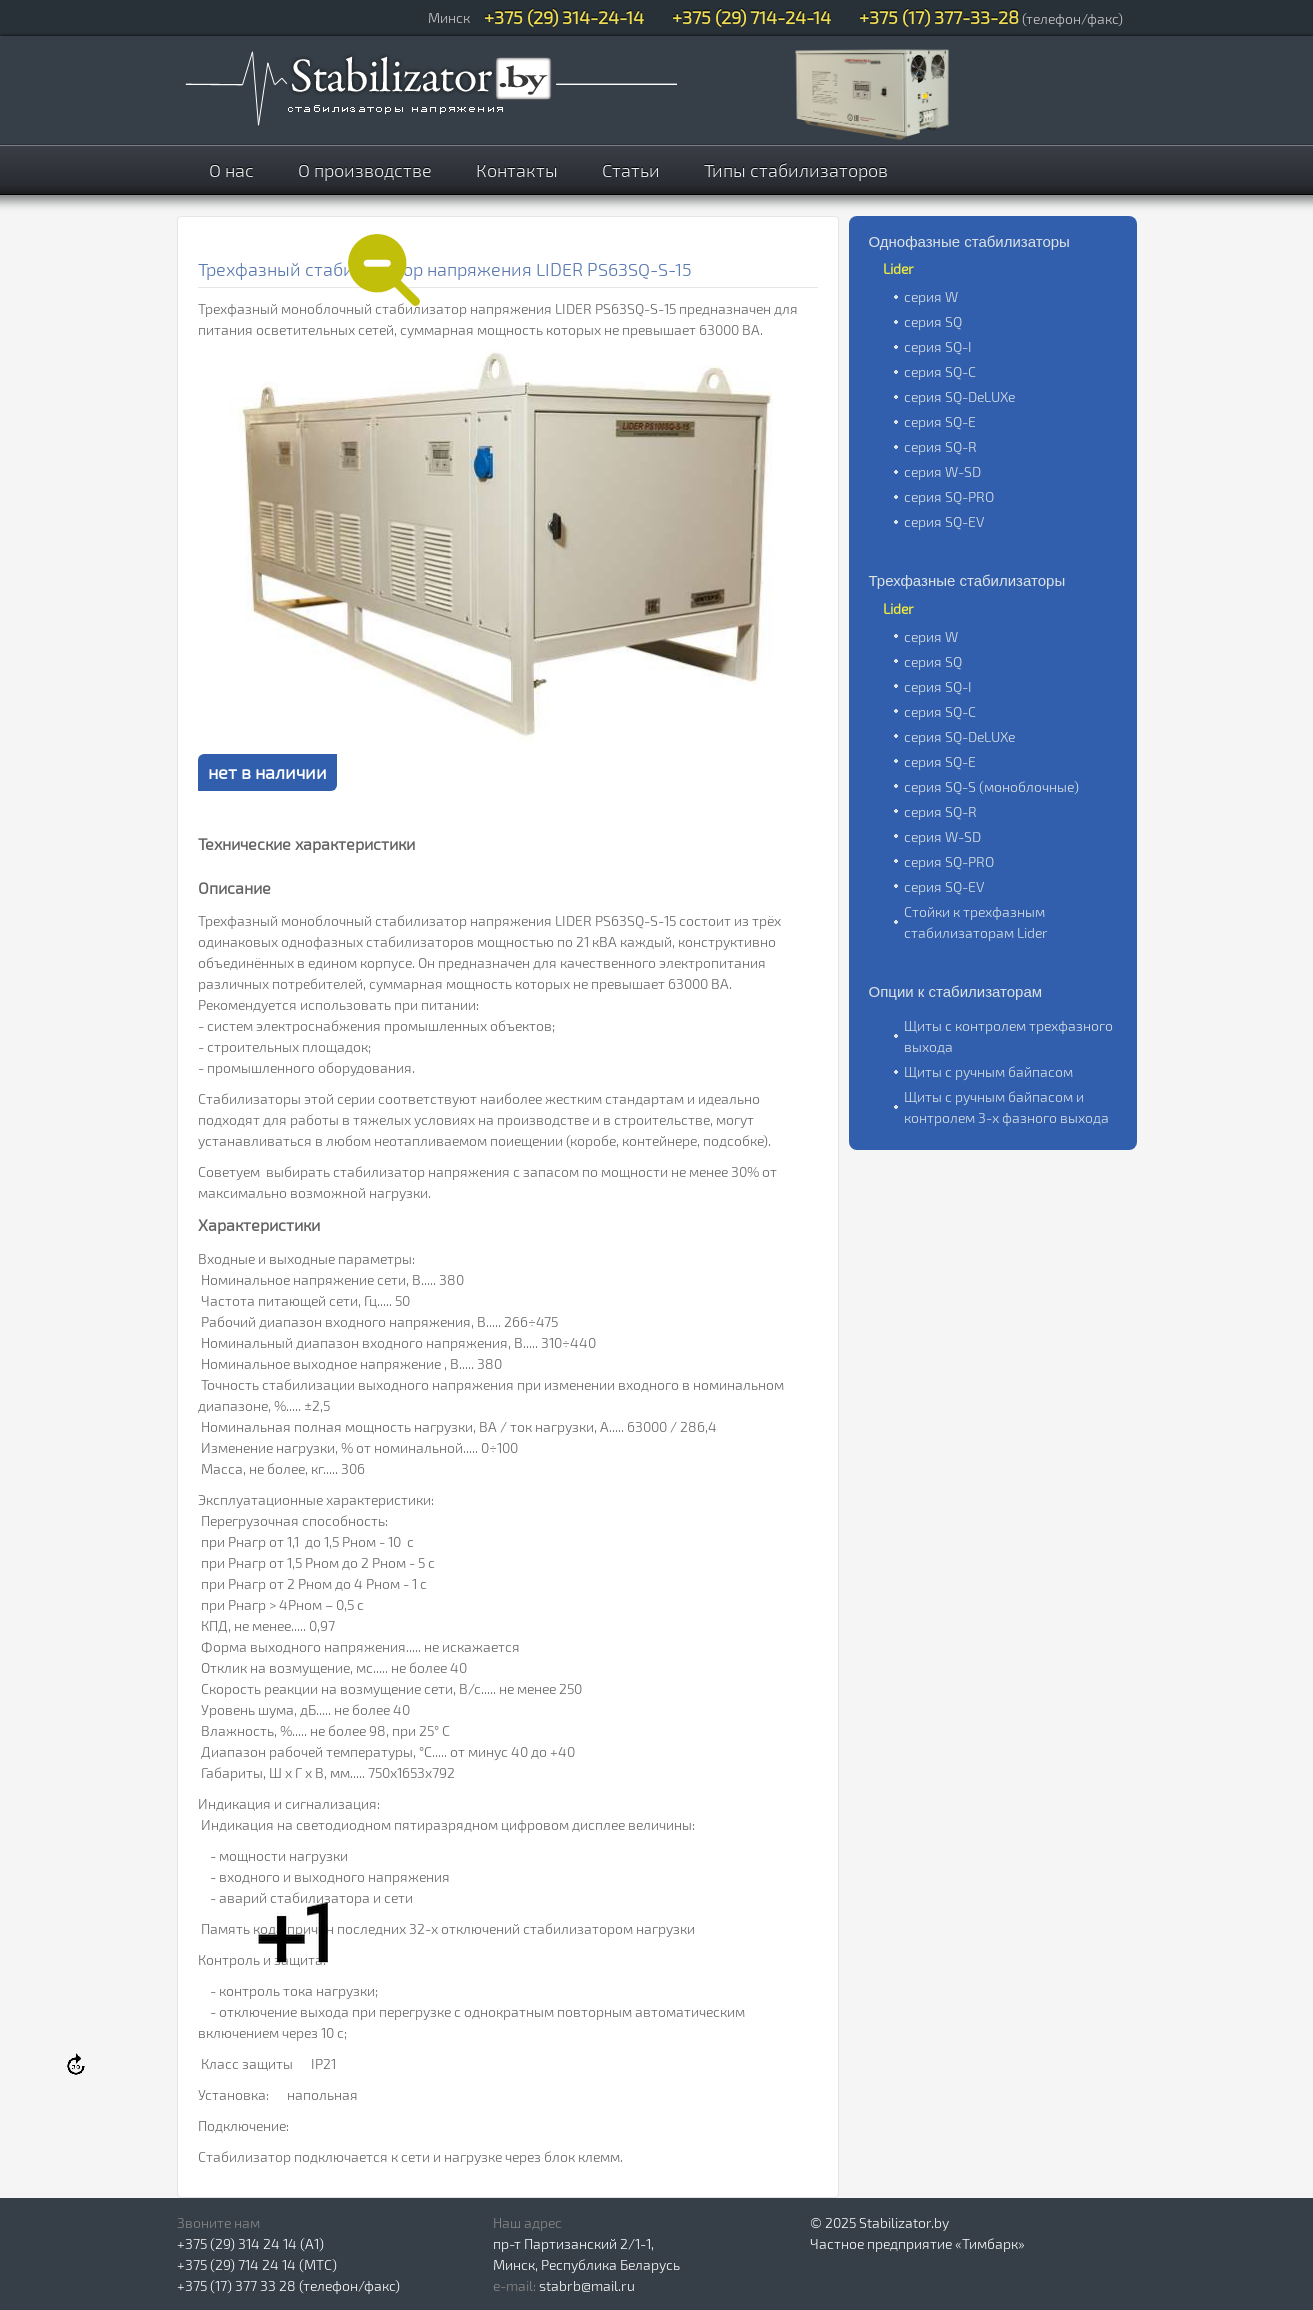  I want to click on skip forward 30 seconds in media playback, so click(76, 2065).